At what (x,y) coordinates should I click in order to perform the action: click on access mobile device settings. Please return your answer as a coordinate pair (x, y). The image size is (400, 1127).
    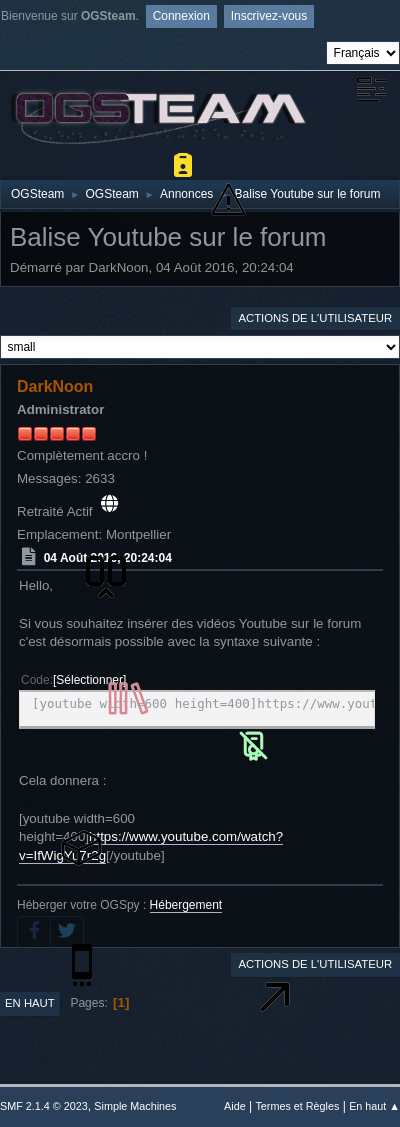
    Looking at the image, I should click on (82, 965).